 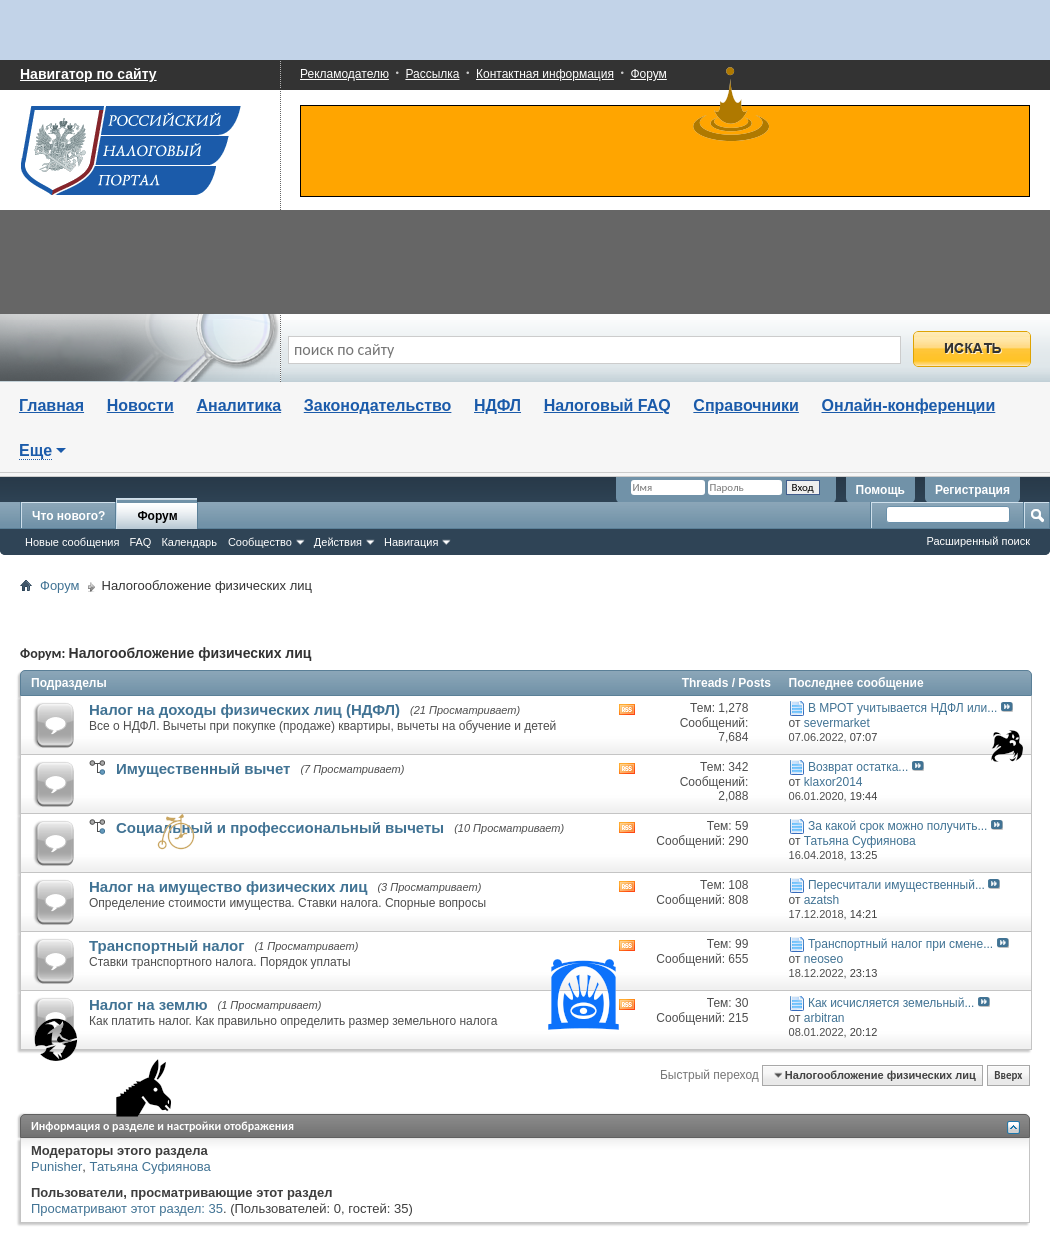 What do you see at coordinates (1007, 746) in the screenshot?
I see `ghost enemy or spirit character in a game` at bounding box center [1007, 746].